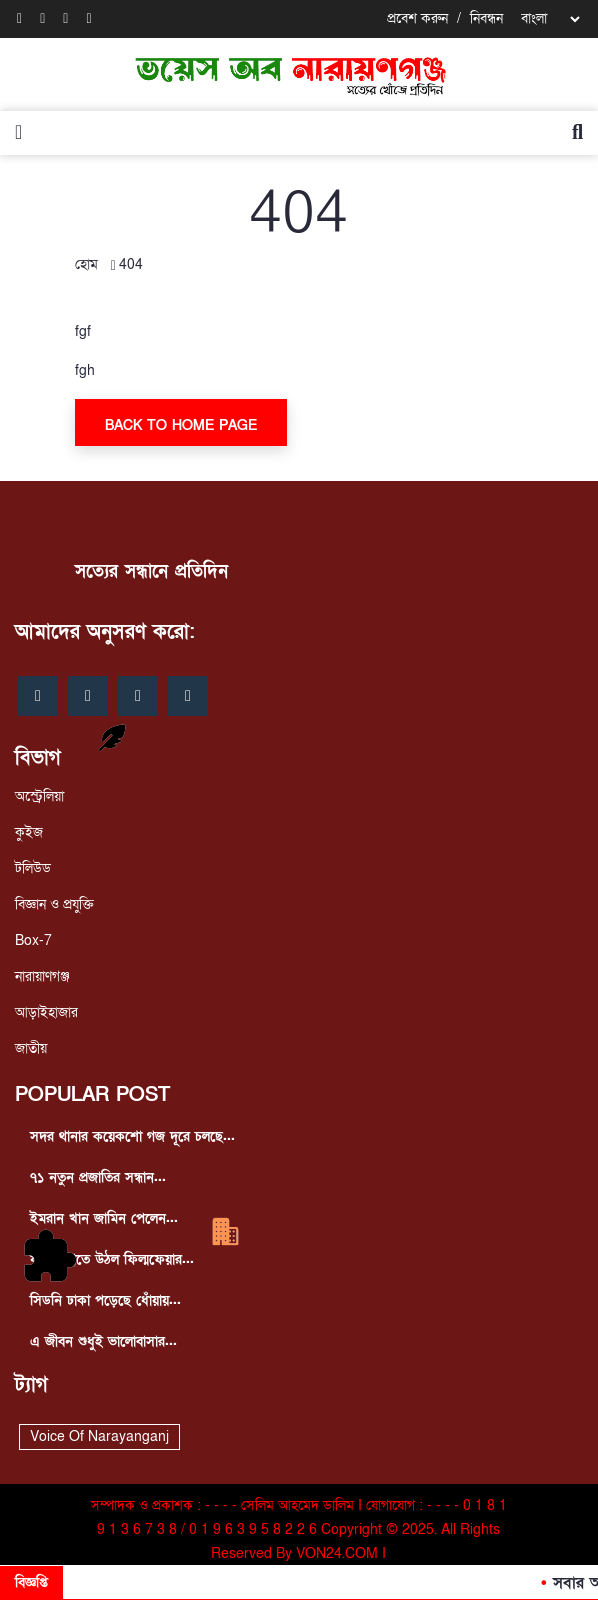 Image resolution: width=598 pixels, height=1600 pixels. I want to click on manage browser extensions, so click(50, 1255).